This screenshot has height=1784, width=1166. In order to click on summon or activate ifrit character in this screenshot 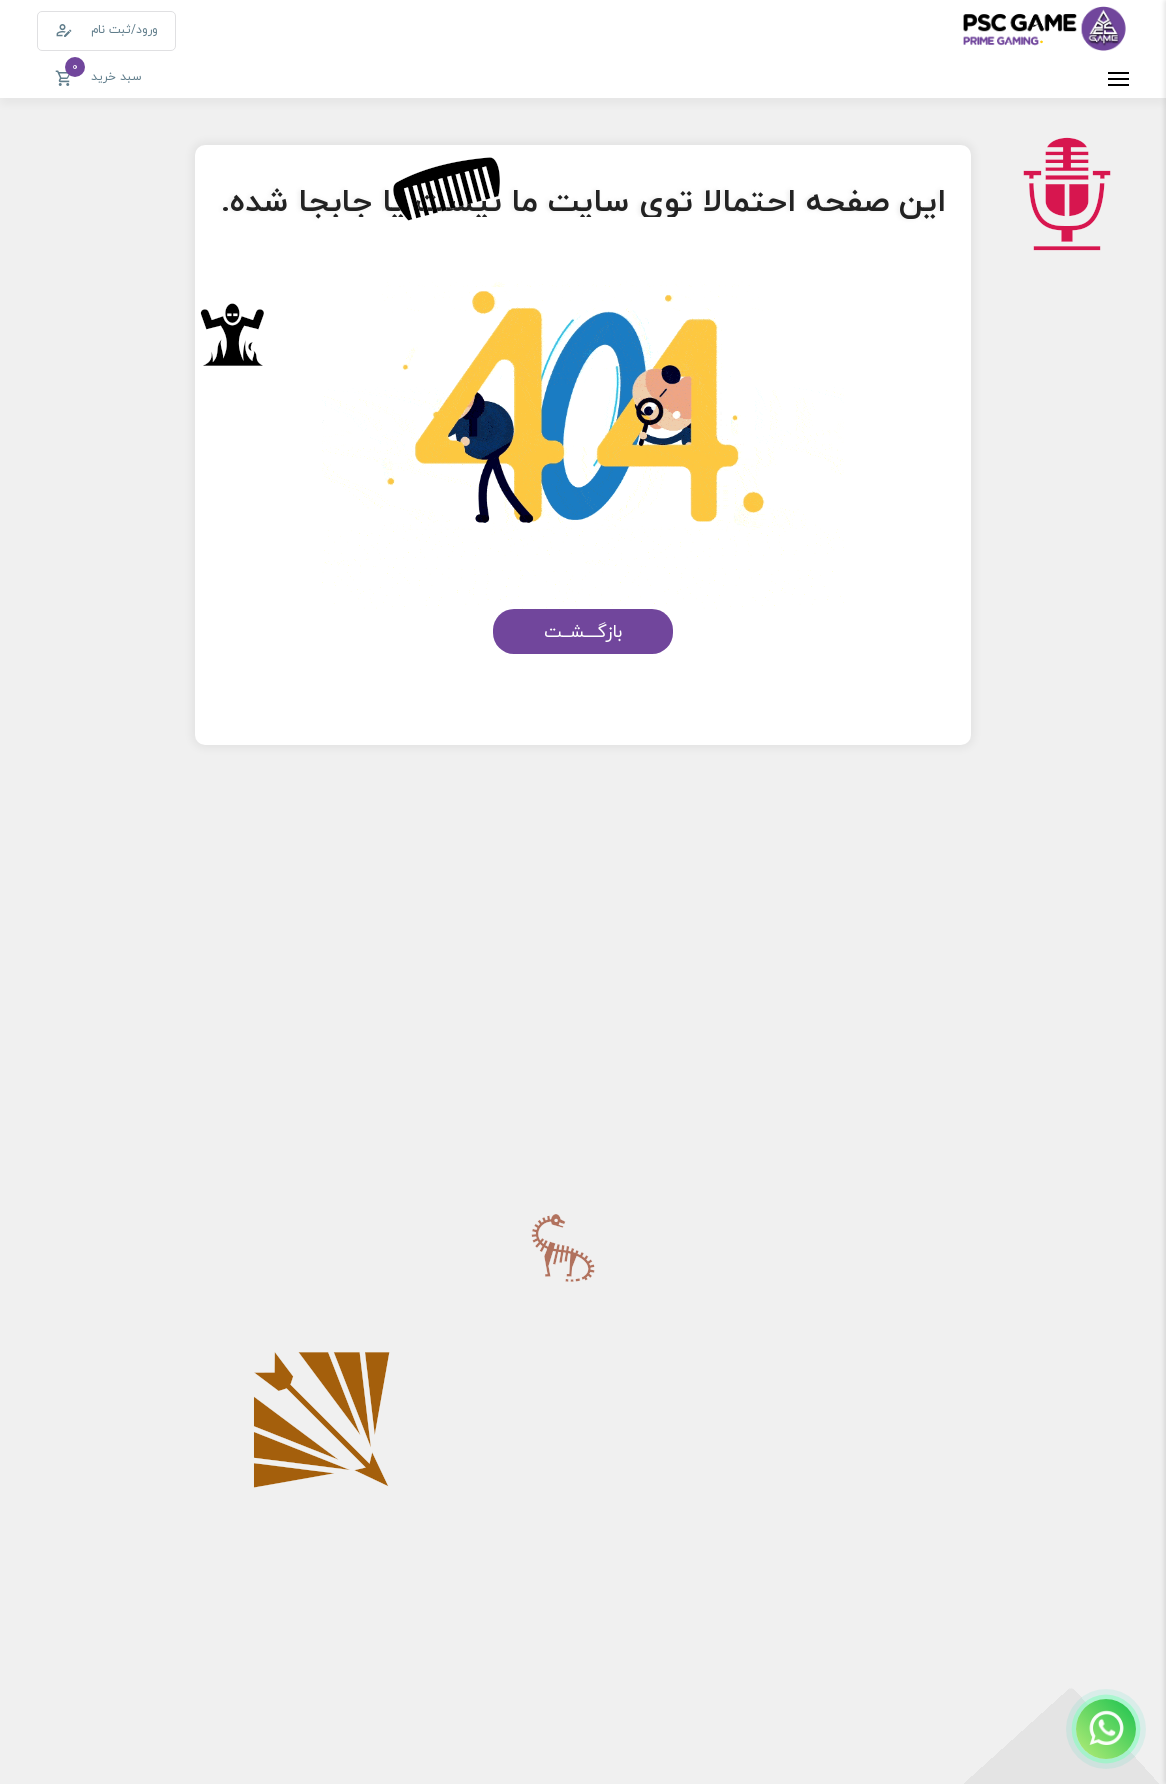, I will do `click(233, 335)`.